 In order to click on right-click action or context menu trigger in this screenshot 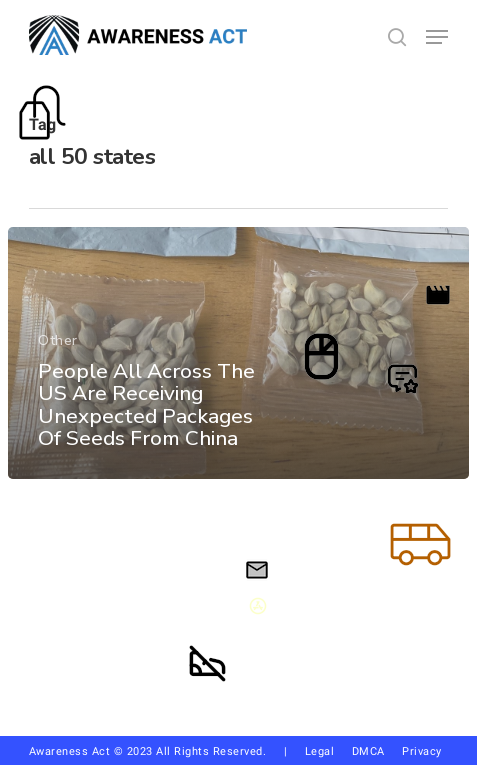, I will do `click(321, 356)`.